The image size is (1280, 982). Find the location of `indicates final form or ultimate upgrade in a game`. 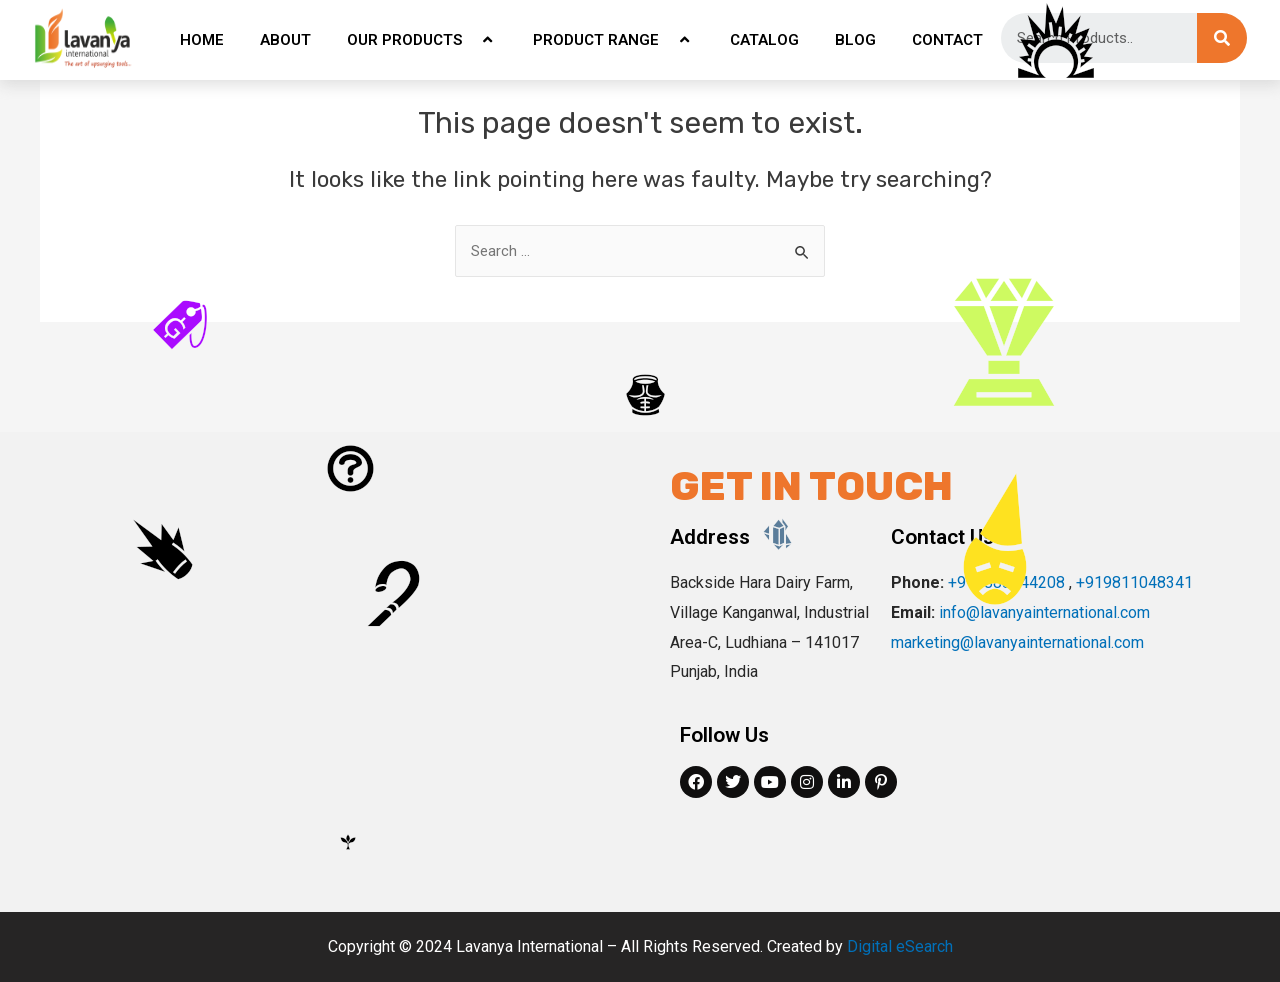

indicates final form or ultimate upgrade in a game is located at coordinates (1056, 40).